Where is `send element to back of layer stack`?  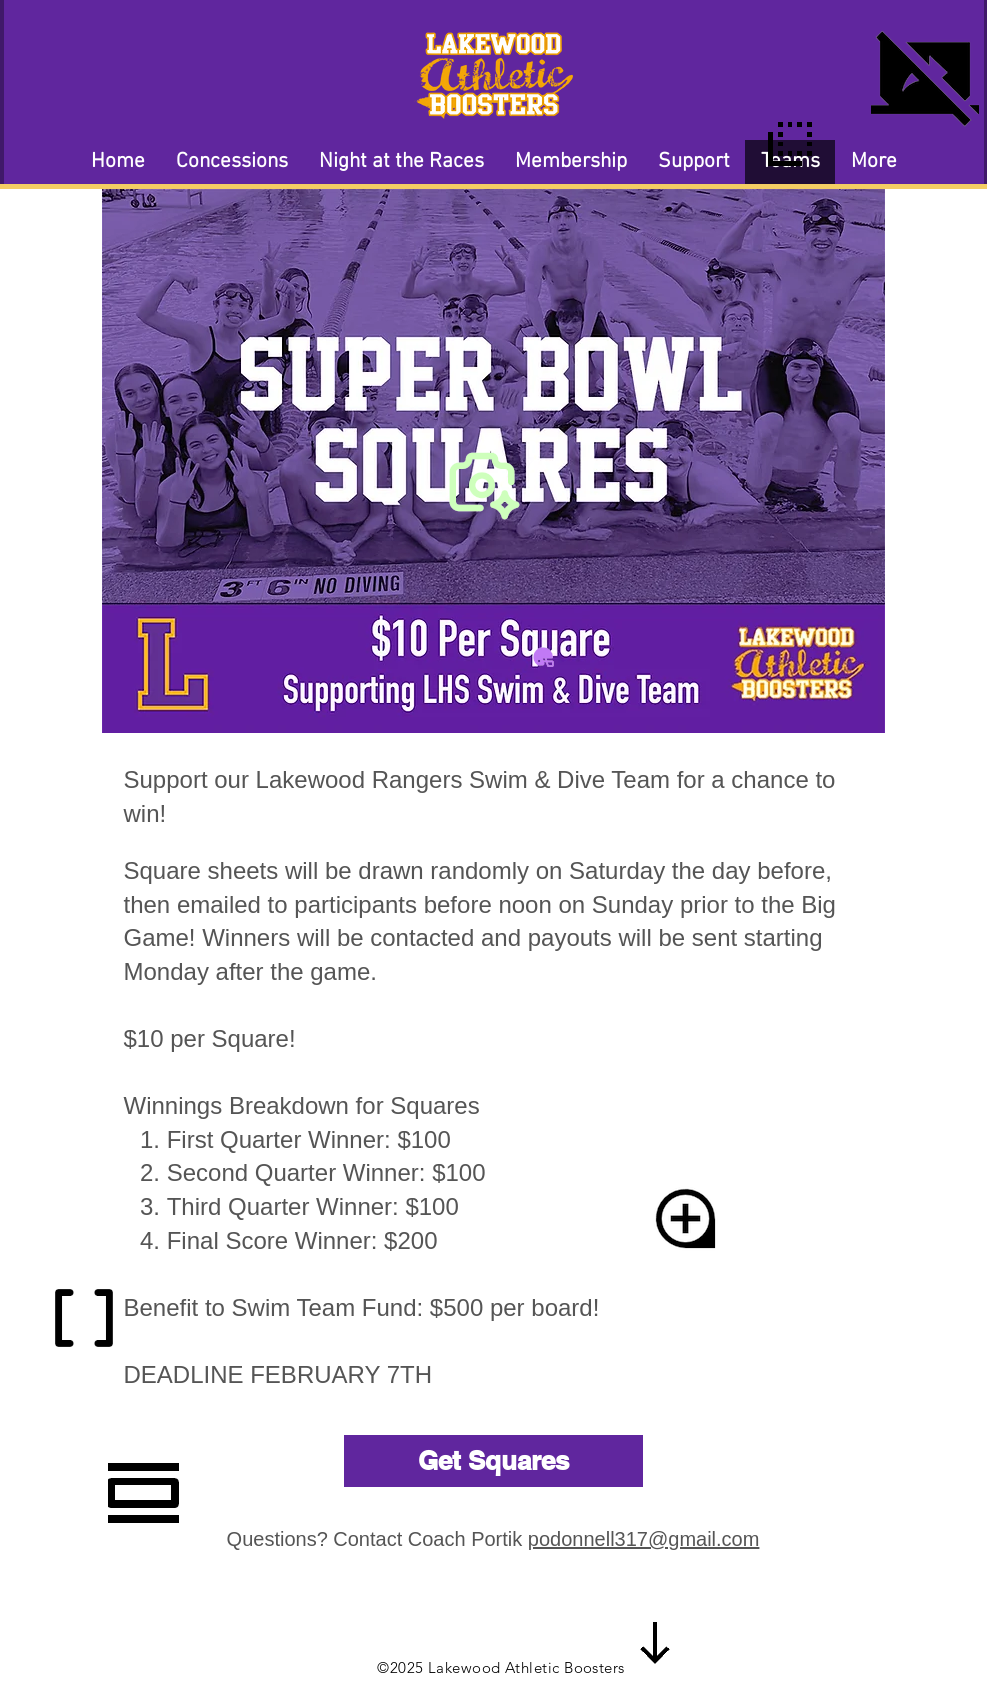
send element to back of layer stack is located at coordinates (790, 144).